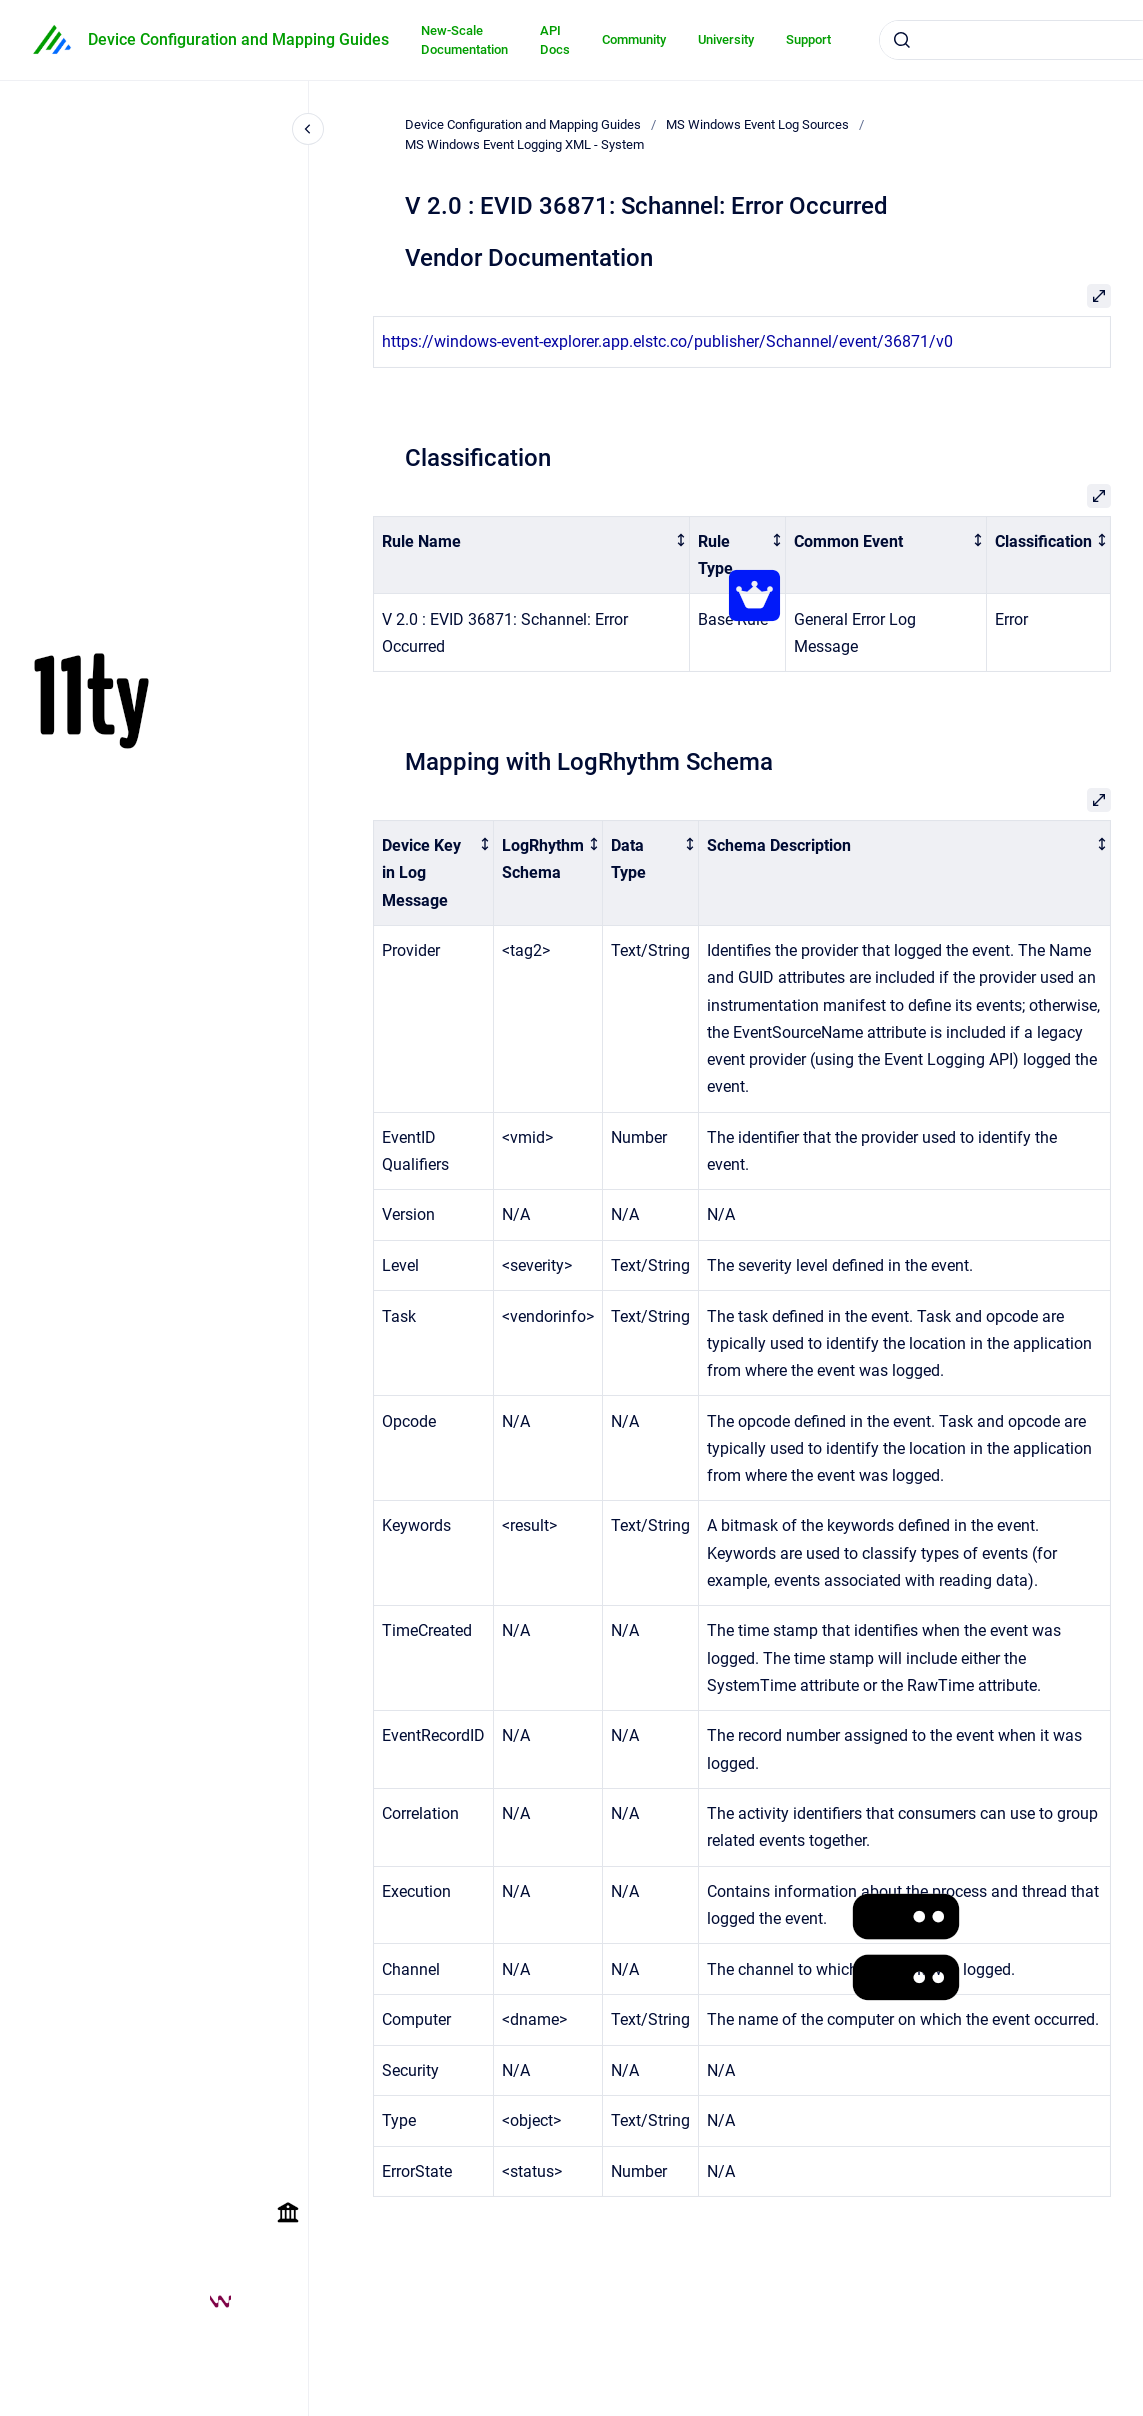 Image resolution: width=1143 pixels, height=2416 pixels. I want to click on access server settings or management, so click(906, 1947).